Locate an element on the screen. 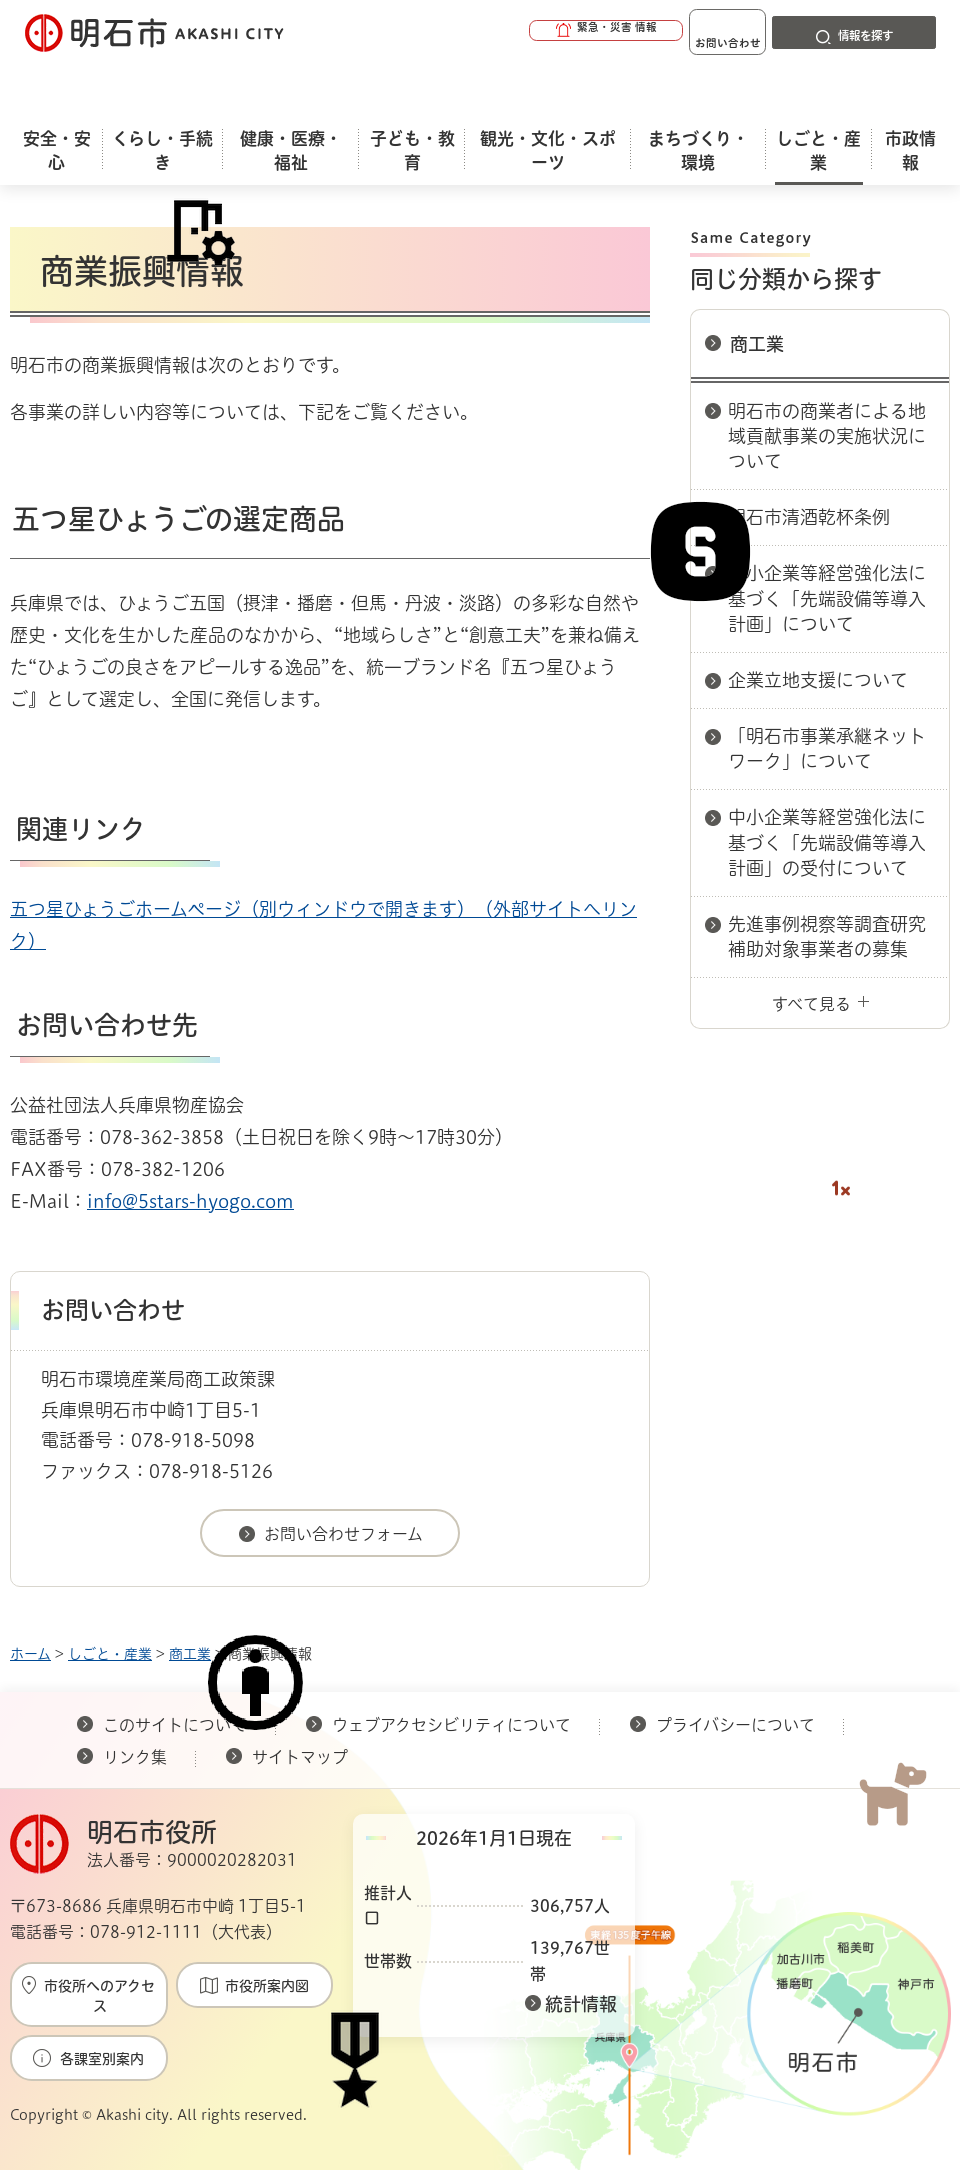 The image size is (960, 2170). view pet-related services or features is located at coordinates (893, 1796).